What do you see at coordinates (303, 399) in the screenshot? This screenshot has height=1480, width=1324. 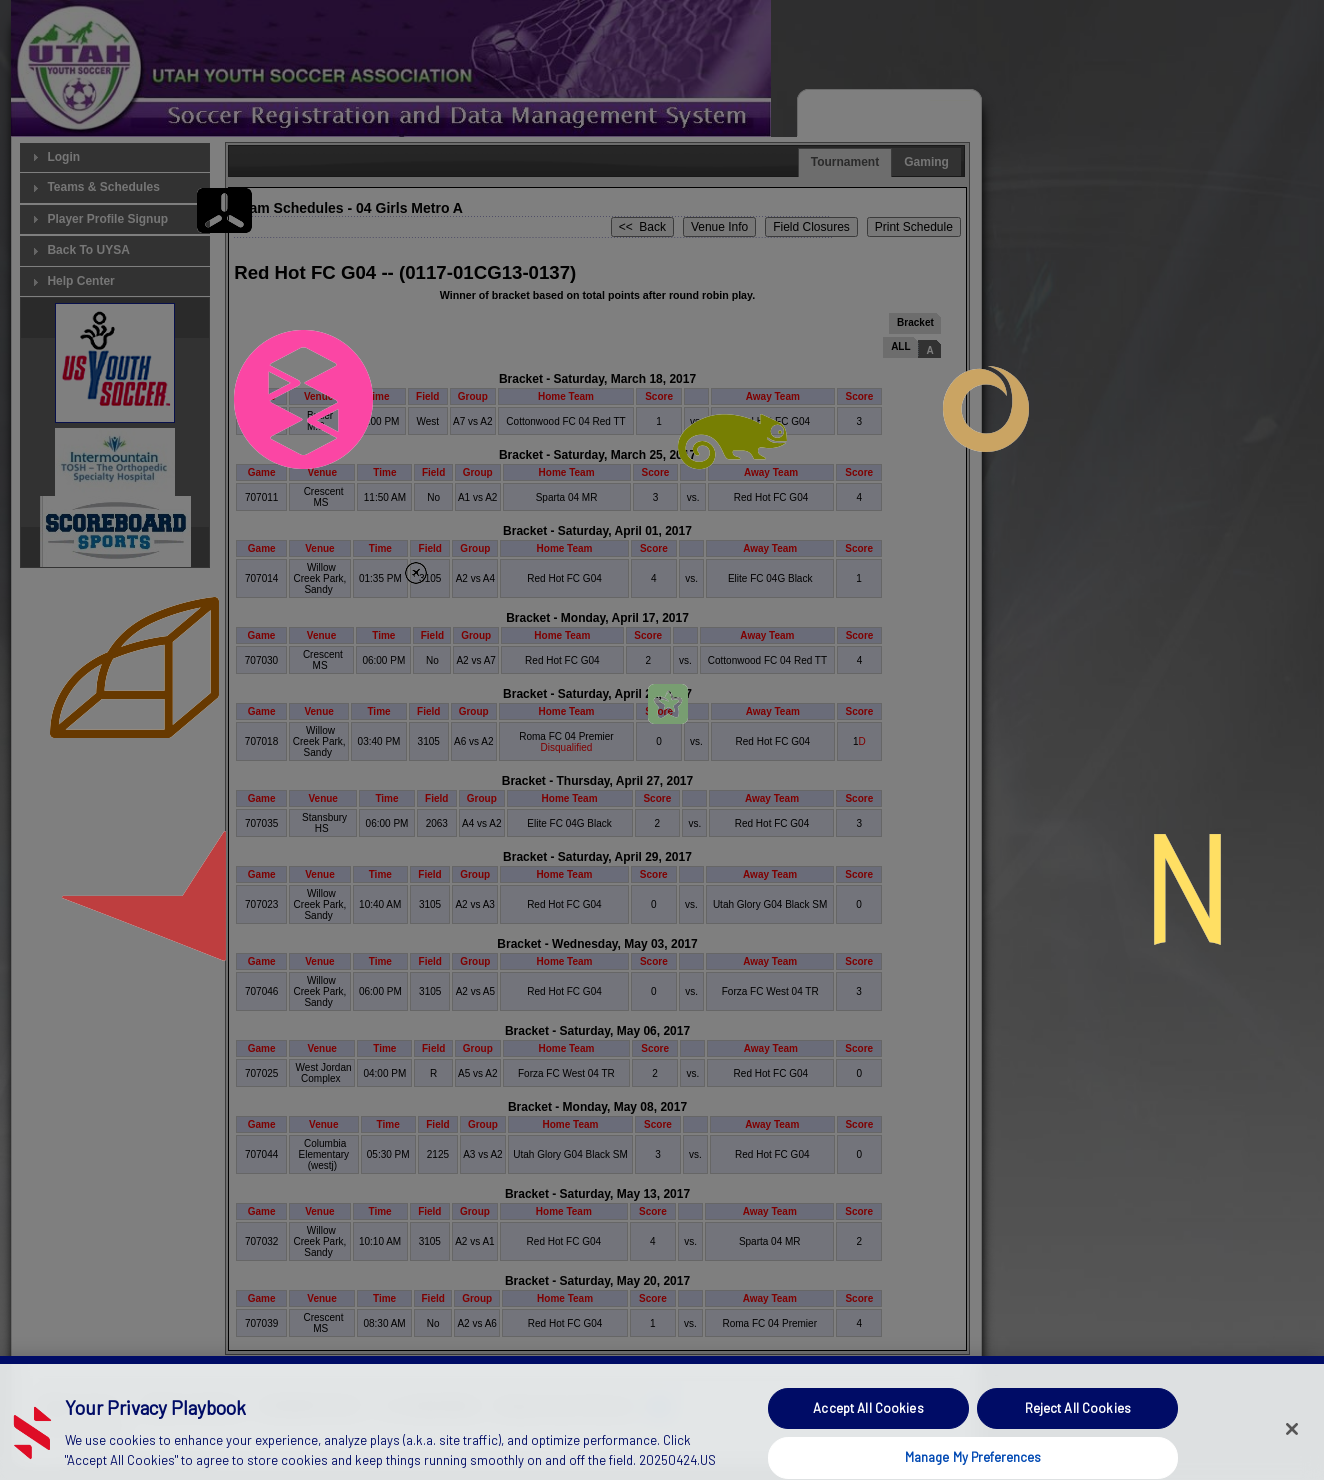 I see `open scrapbox app` at bounding box center [303, 399].